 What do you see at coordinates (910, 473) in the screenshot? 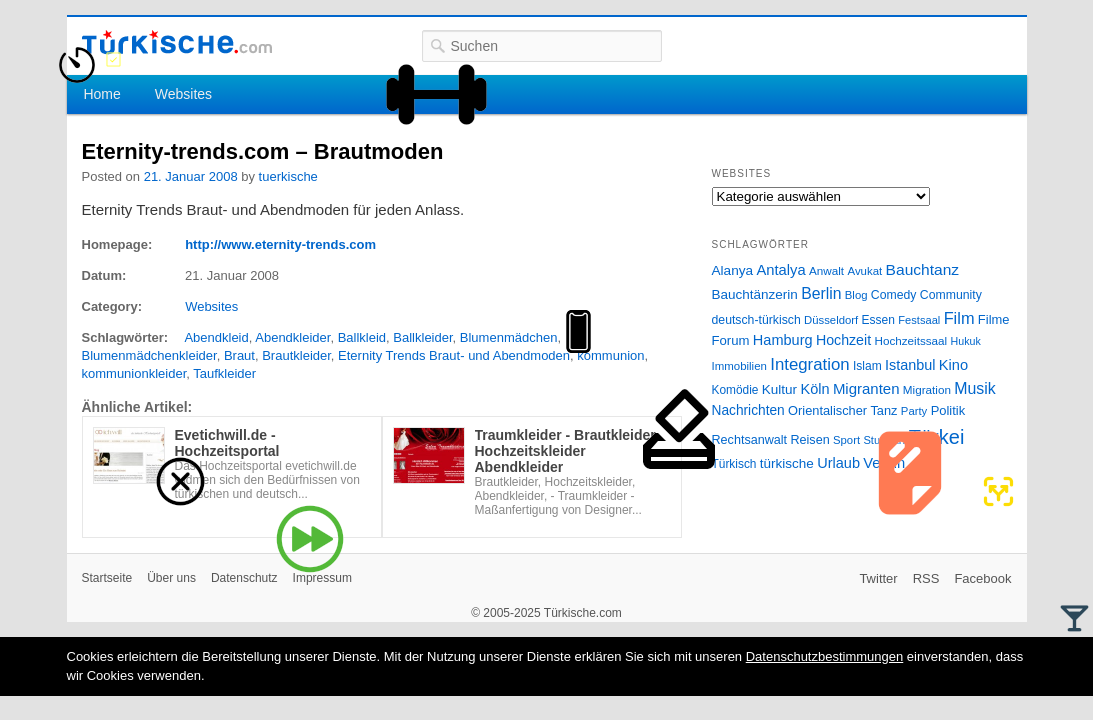
I see `view or access plastic sheet material` at bounding box center [910, 473].